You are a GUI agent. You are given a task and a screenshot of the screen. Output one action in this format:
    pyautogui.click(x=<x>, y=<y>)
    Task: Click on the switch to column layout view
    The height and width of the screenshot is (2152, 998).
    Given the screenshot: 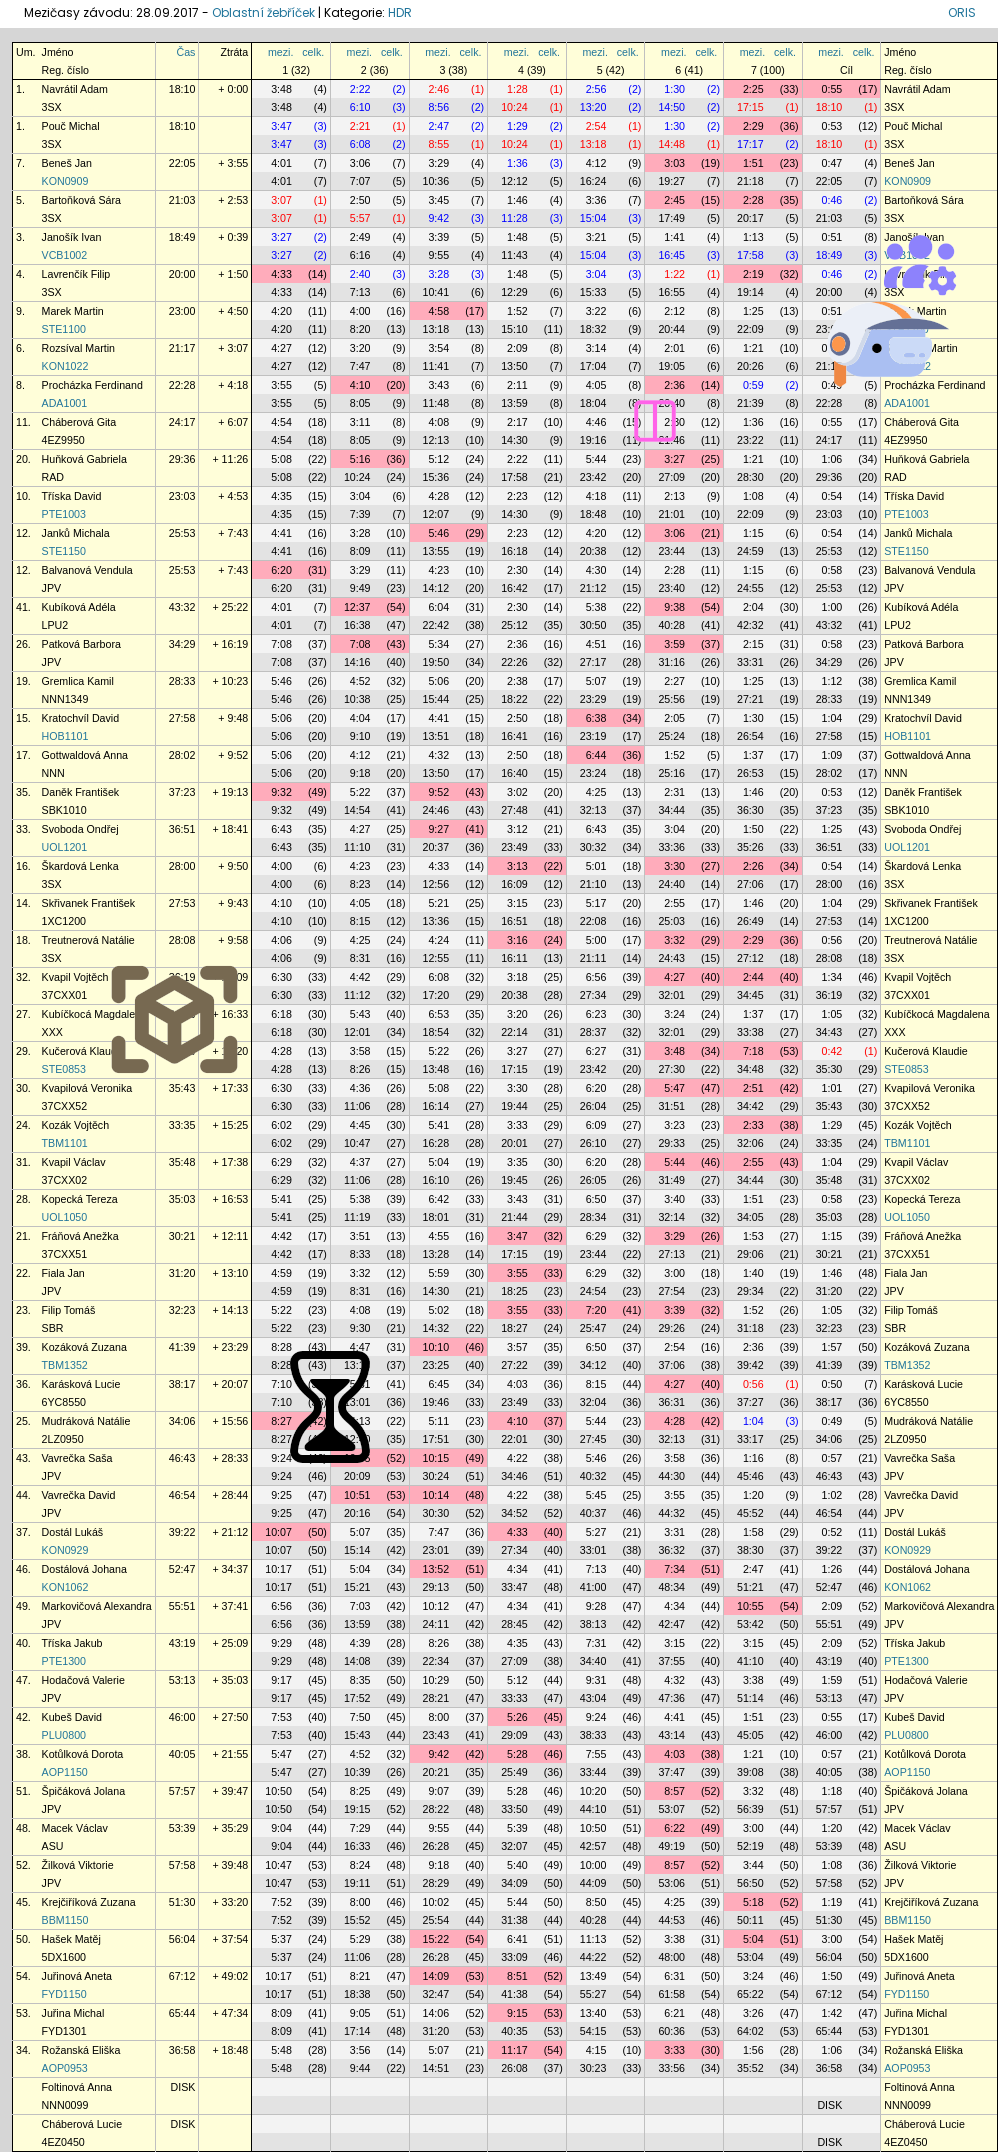 What is the action you would take?
    pyautogui.click(x=655, y=421)
    